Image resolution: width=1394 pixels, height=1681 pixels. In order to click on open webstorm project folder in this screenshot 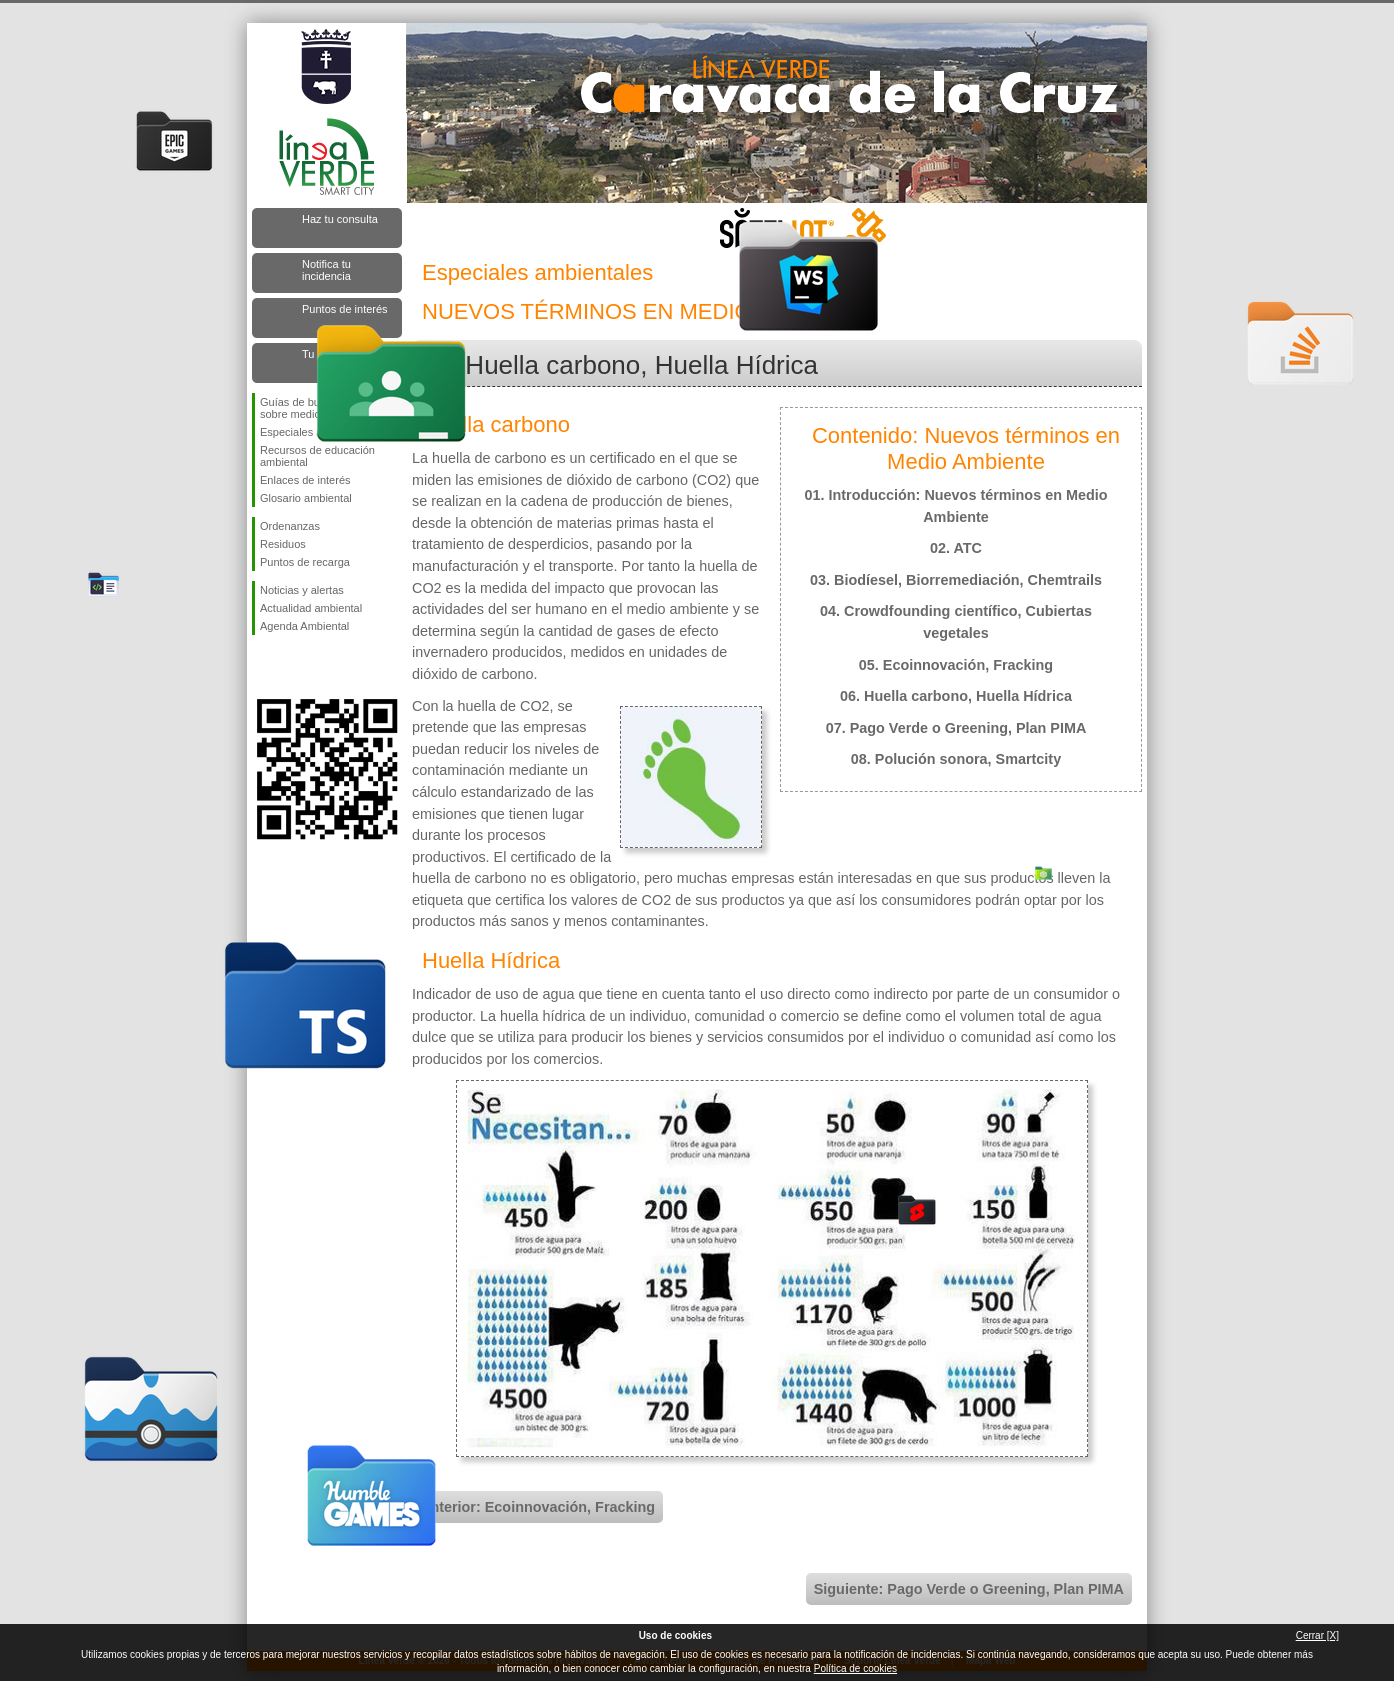, I will do `click(808, 280)`.